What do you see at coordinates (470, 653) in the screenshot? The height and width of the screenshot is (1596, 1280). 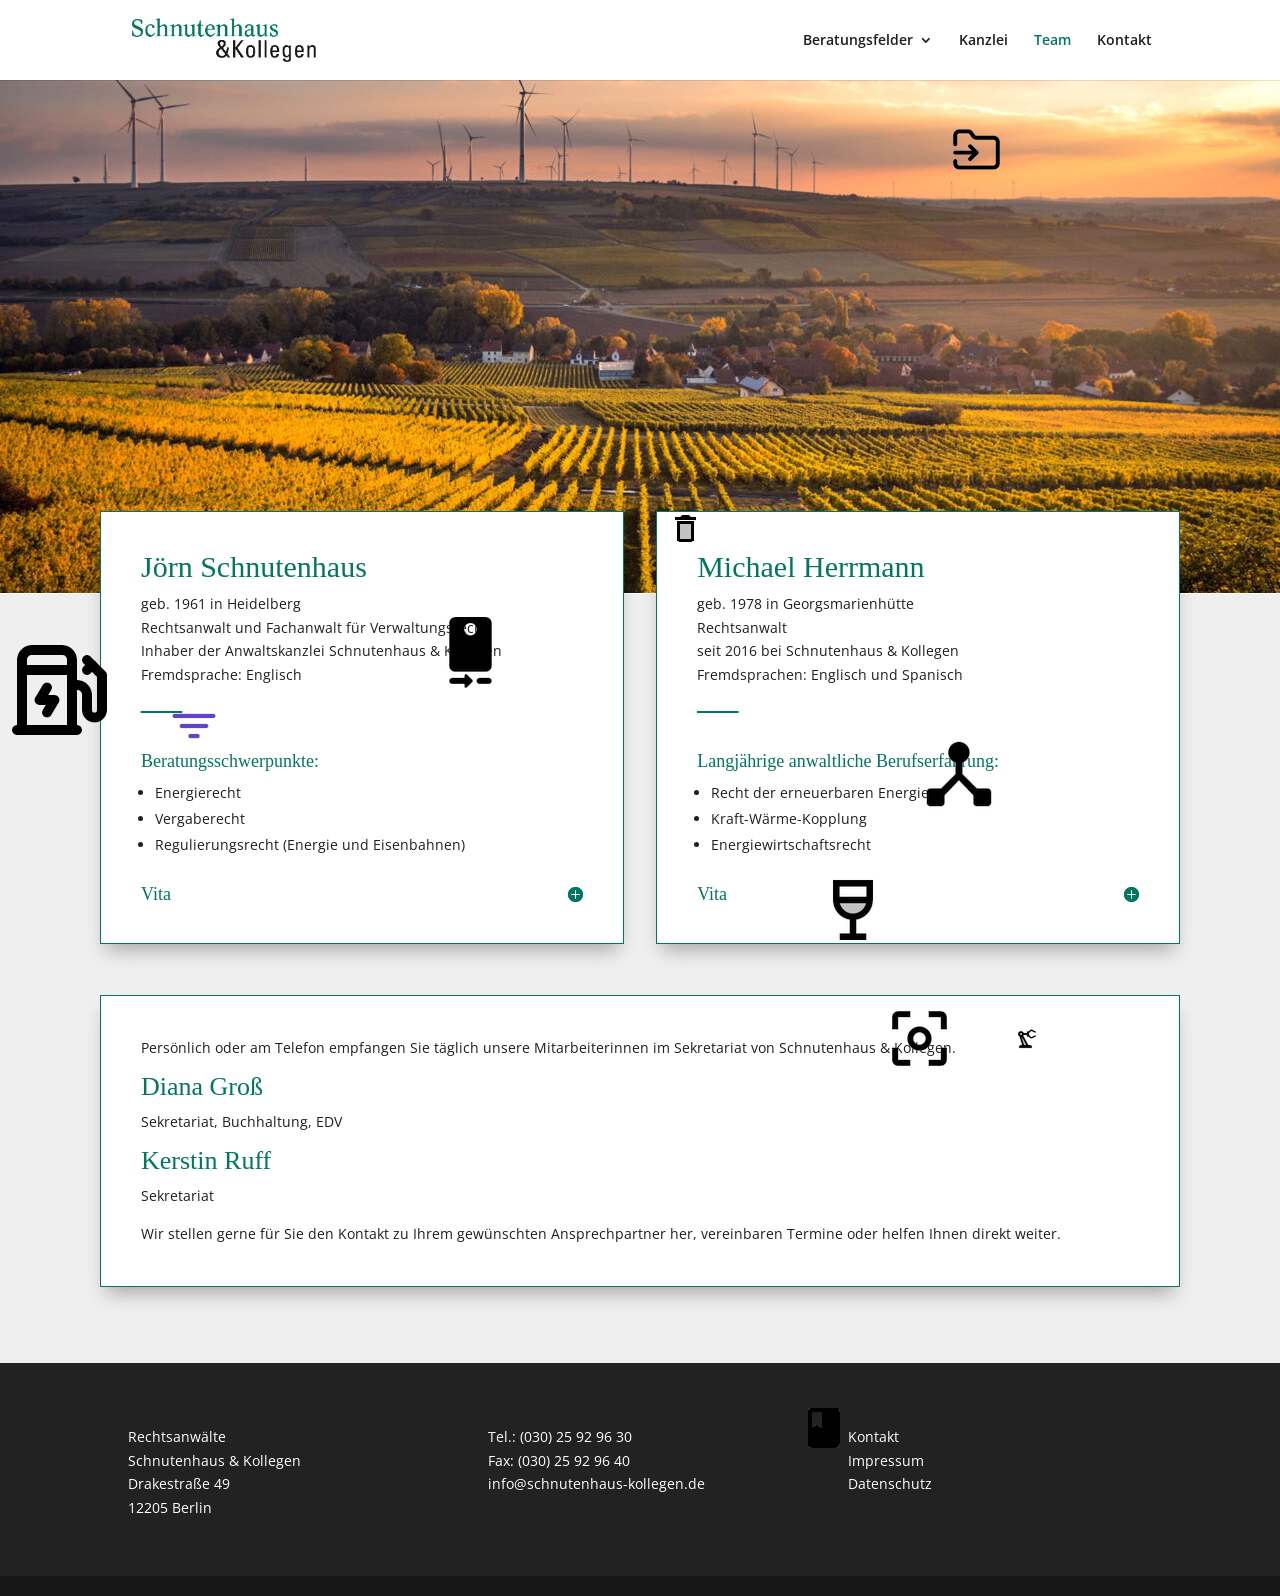 I see `switch to rear camera` at bounding box center [470, 653].